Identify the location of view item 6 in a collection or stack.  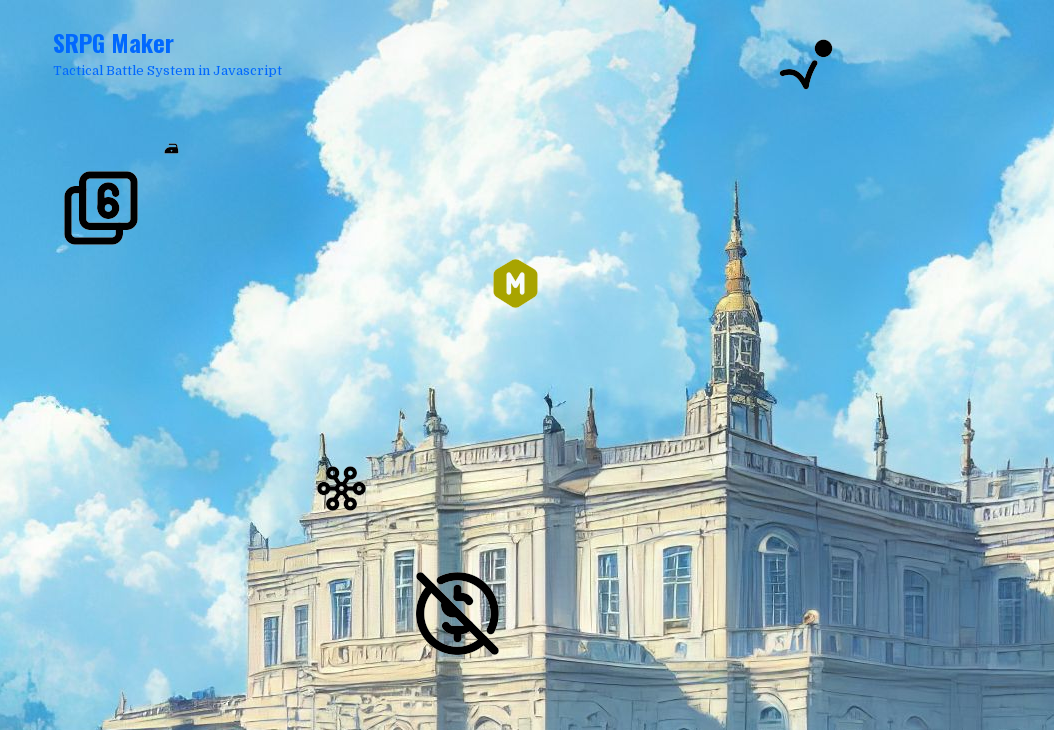
(101, 208).